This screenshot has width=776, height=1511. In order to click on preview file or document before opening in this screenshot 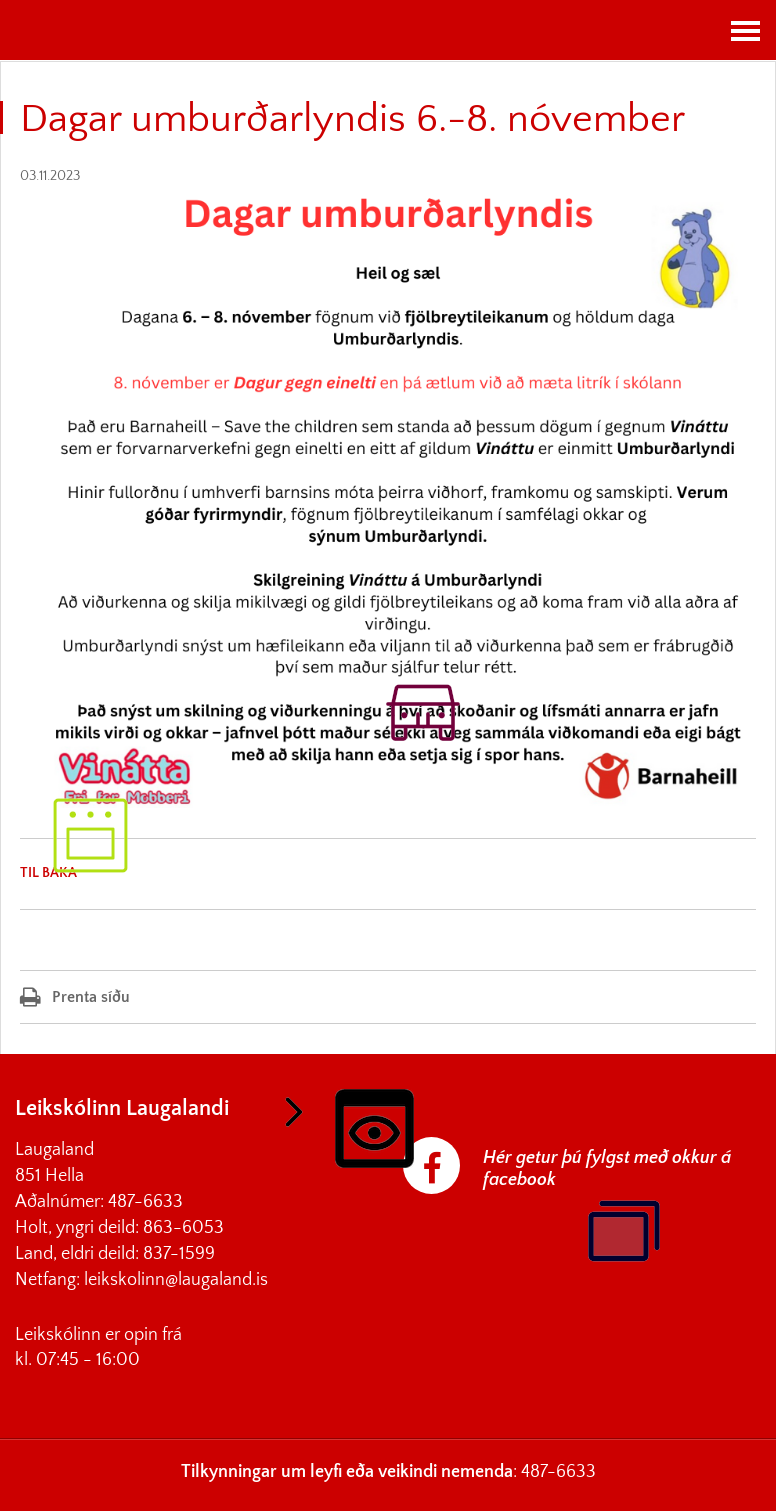, I will do `click(374, 1128)`.